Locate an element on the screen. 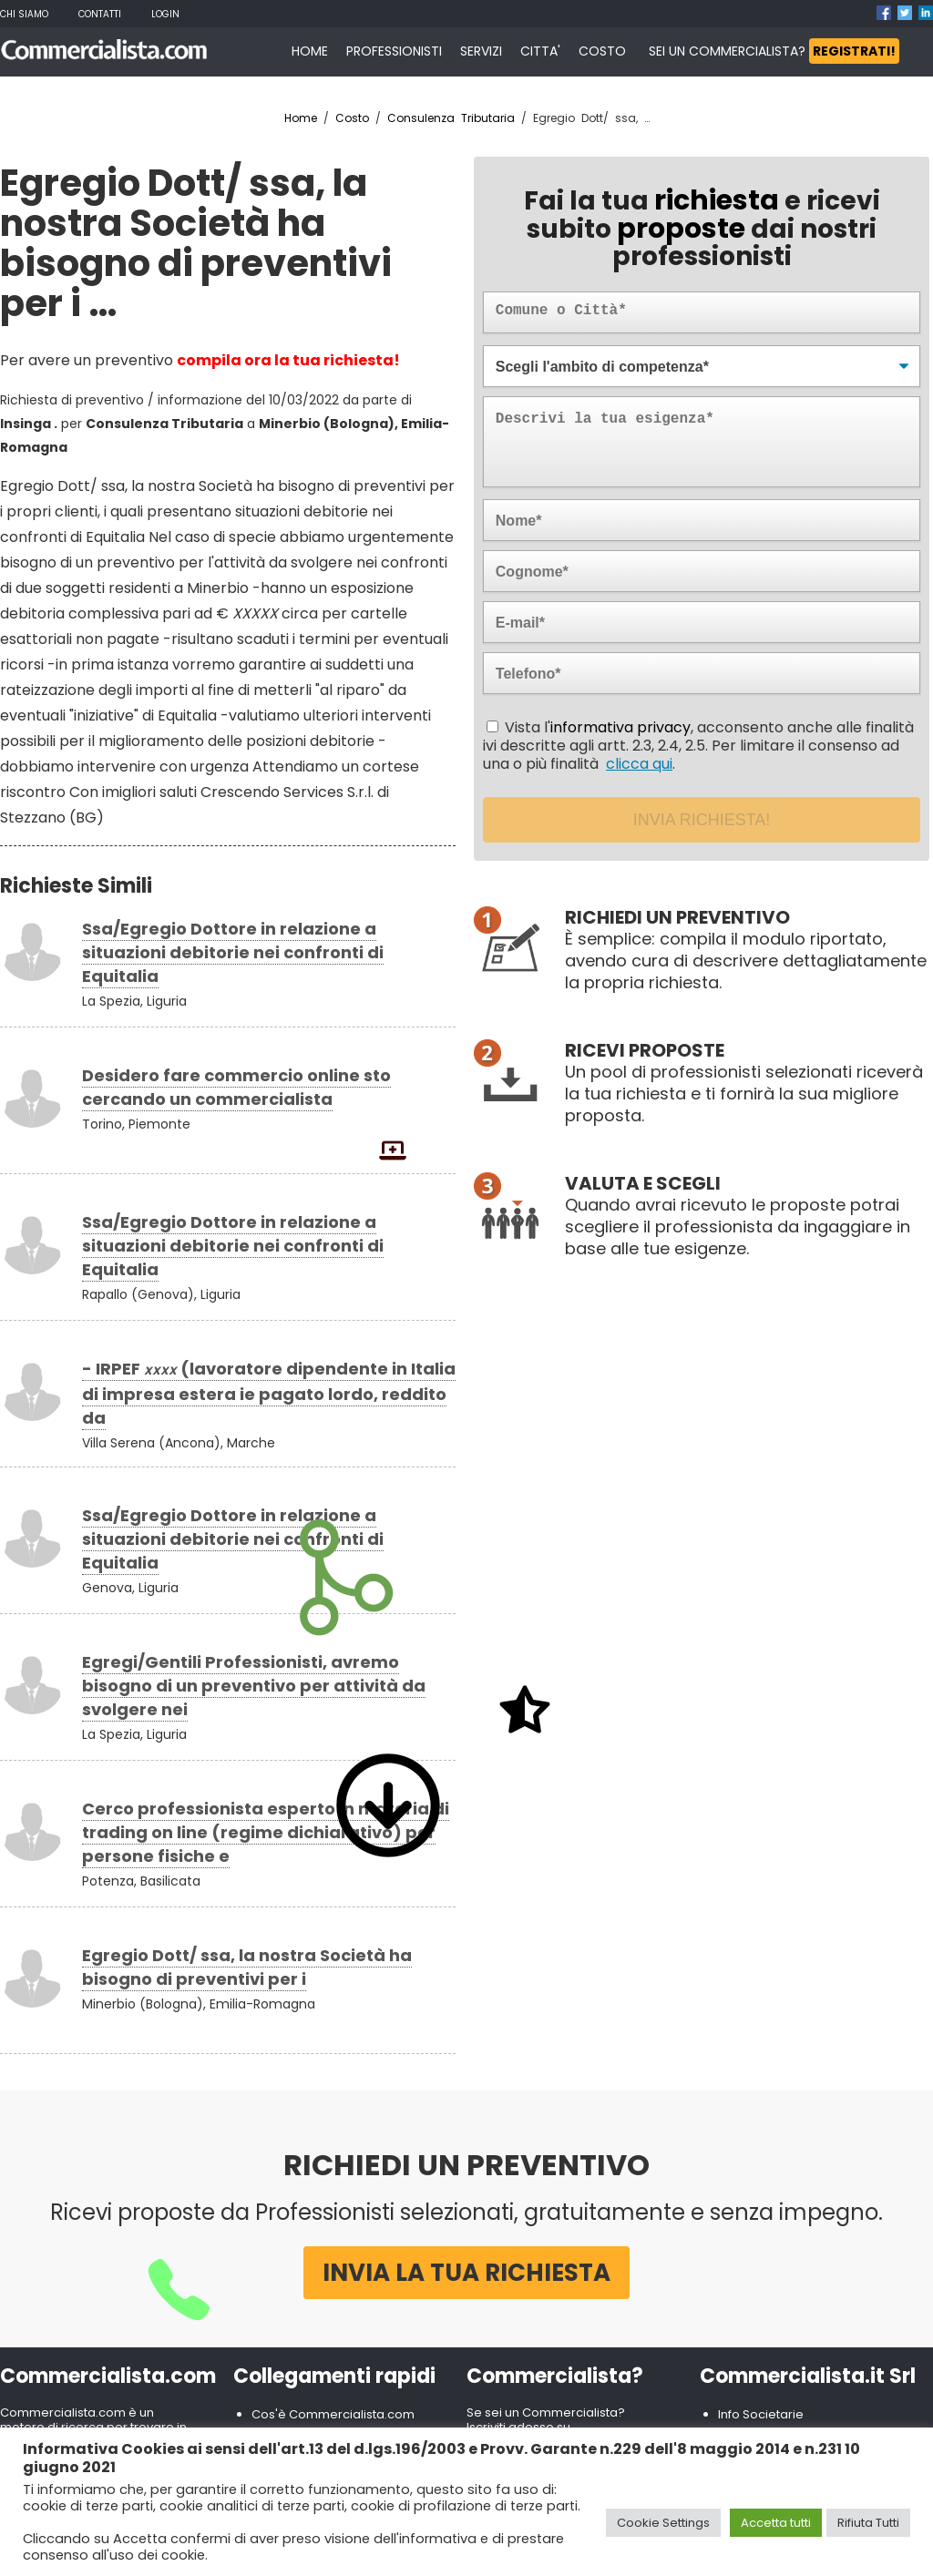 Image resolution: width=933 pixels, height=2576 pixels. make a phone call is located at coordinates (179, 2289).